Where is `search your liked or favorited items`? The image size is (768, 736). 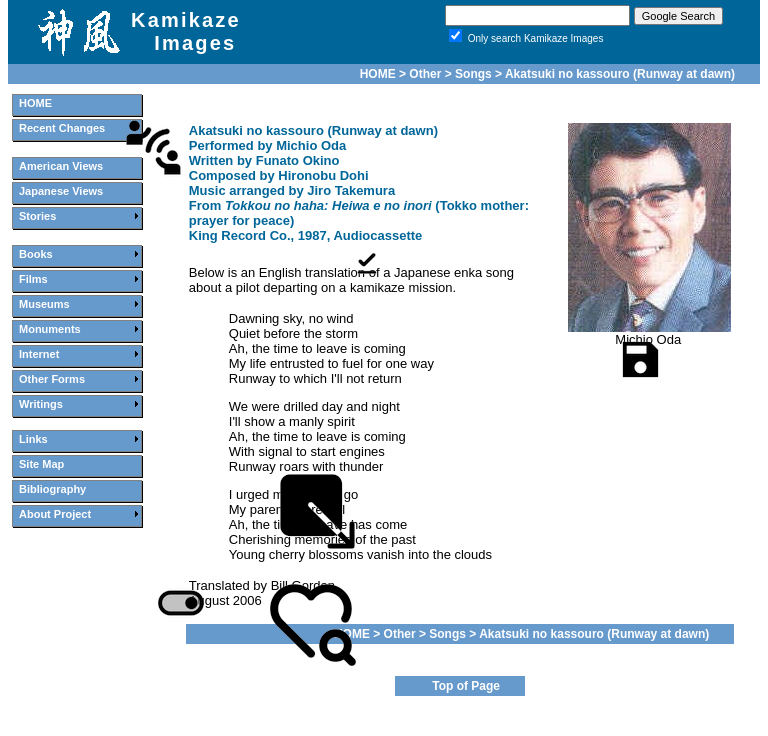
search your liked or favorited items is located at coordinates (311, 621).